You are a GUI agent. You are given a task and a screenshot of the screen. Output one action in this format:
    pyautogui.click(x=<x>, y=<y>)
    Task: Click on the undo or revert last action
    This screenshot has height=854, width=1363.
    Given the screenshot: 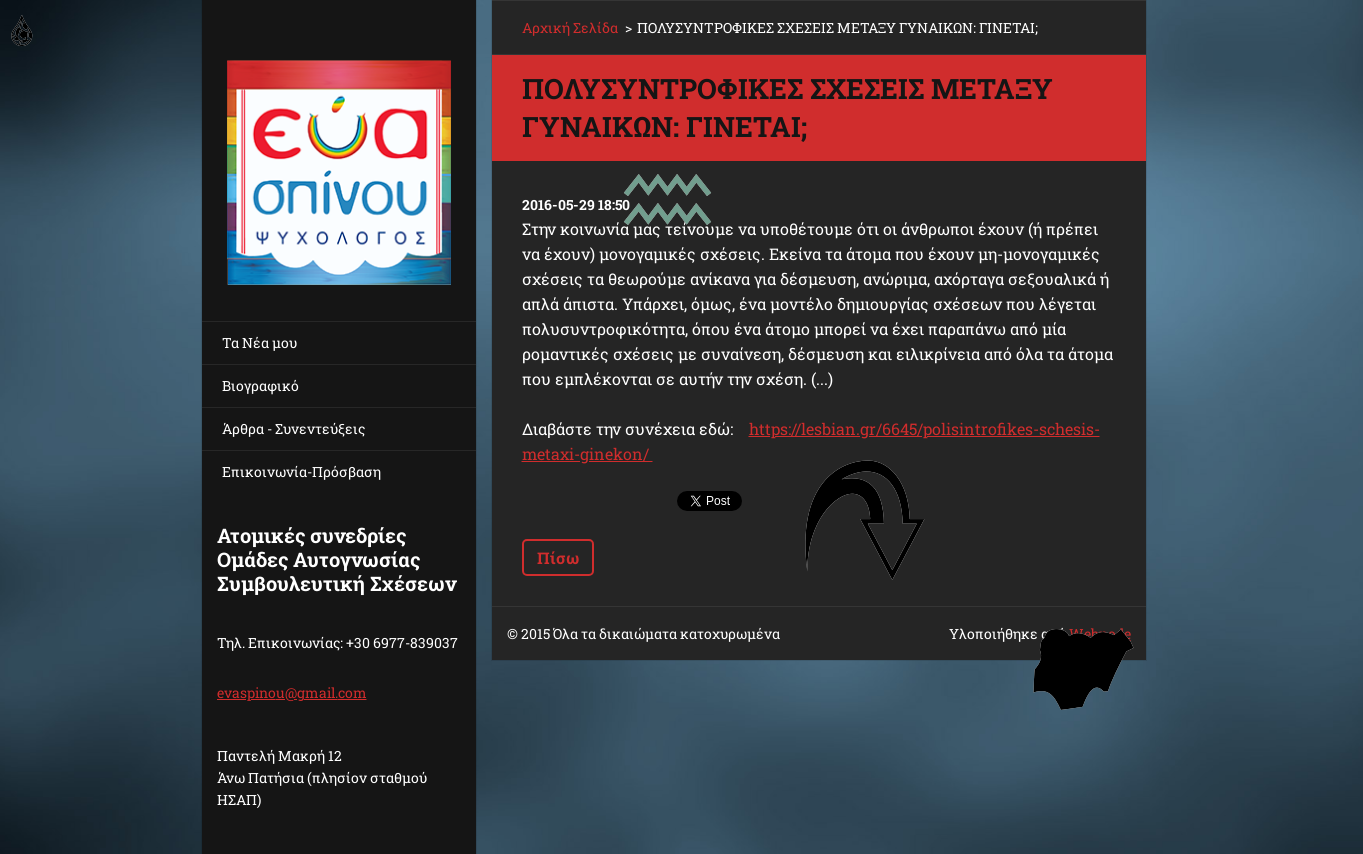 What is the action you would take?
    pyautogui.click(x=864, y=520)
    